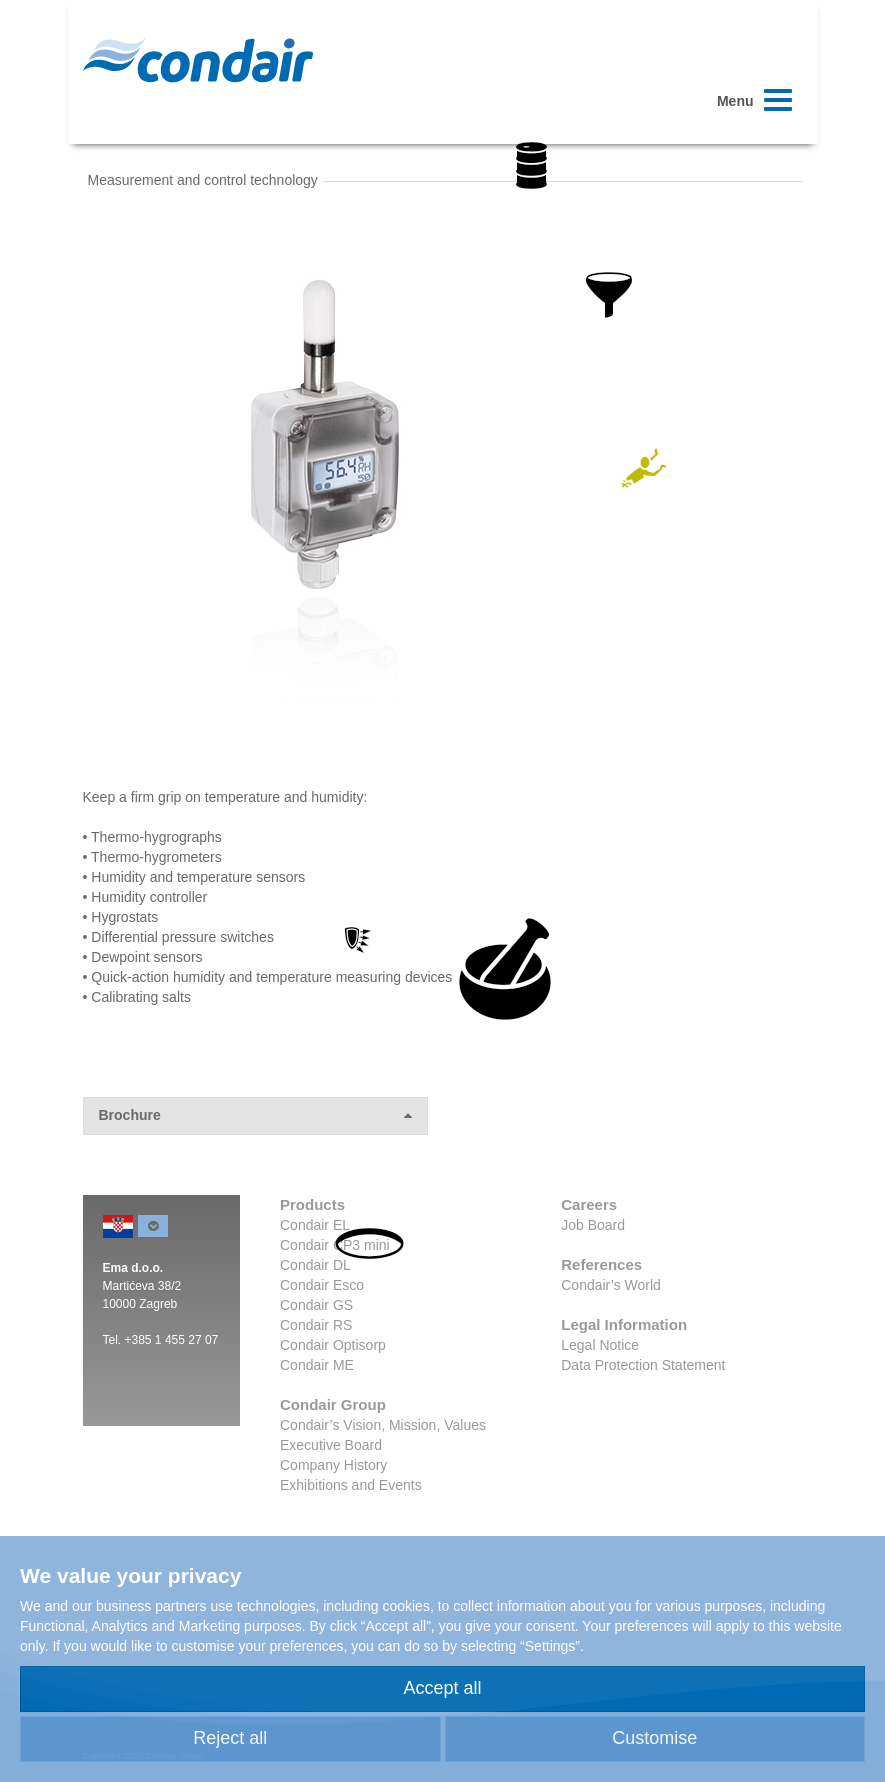 The image size is (885, 1782). What do you see at coordinates (358, 940) in the screenshot?
I see `indicates damage blocked or deflected` at bounding box center [358, 940].